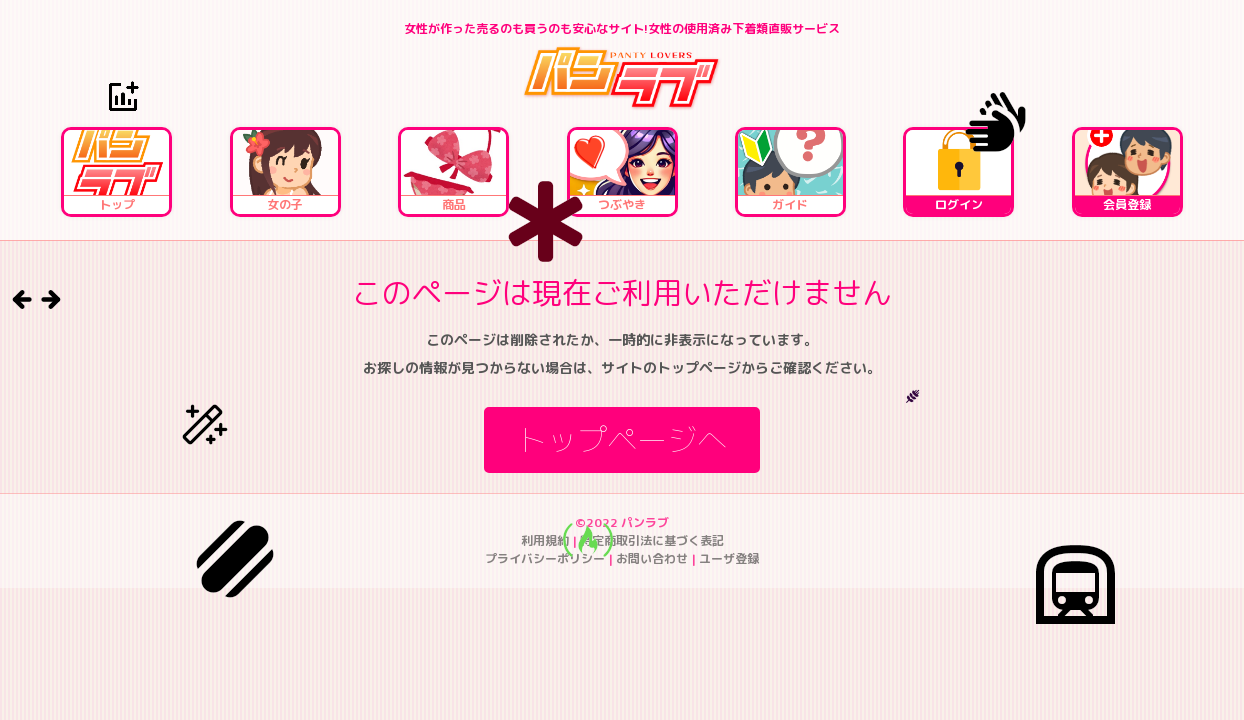 The width and height of the screenshot is (1244, 720). I want to click on access emergency medical services or health information, so click(545, 221).